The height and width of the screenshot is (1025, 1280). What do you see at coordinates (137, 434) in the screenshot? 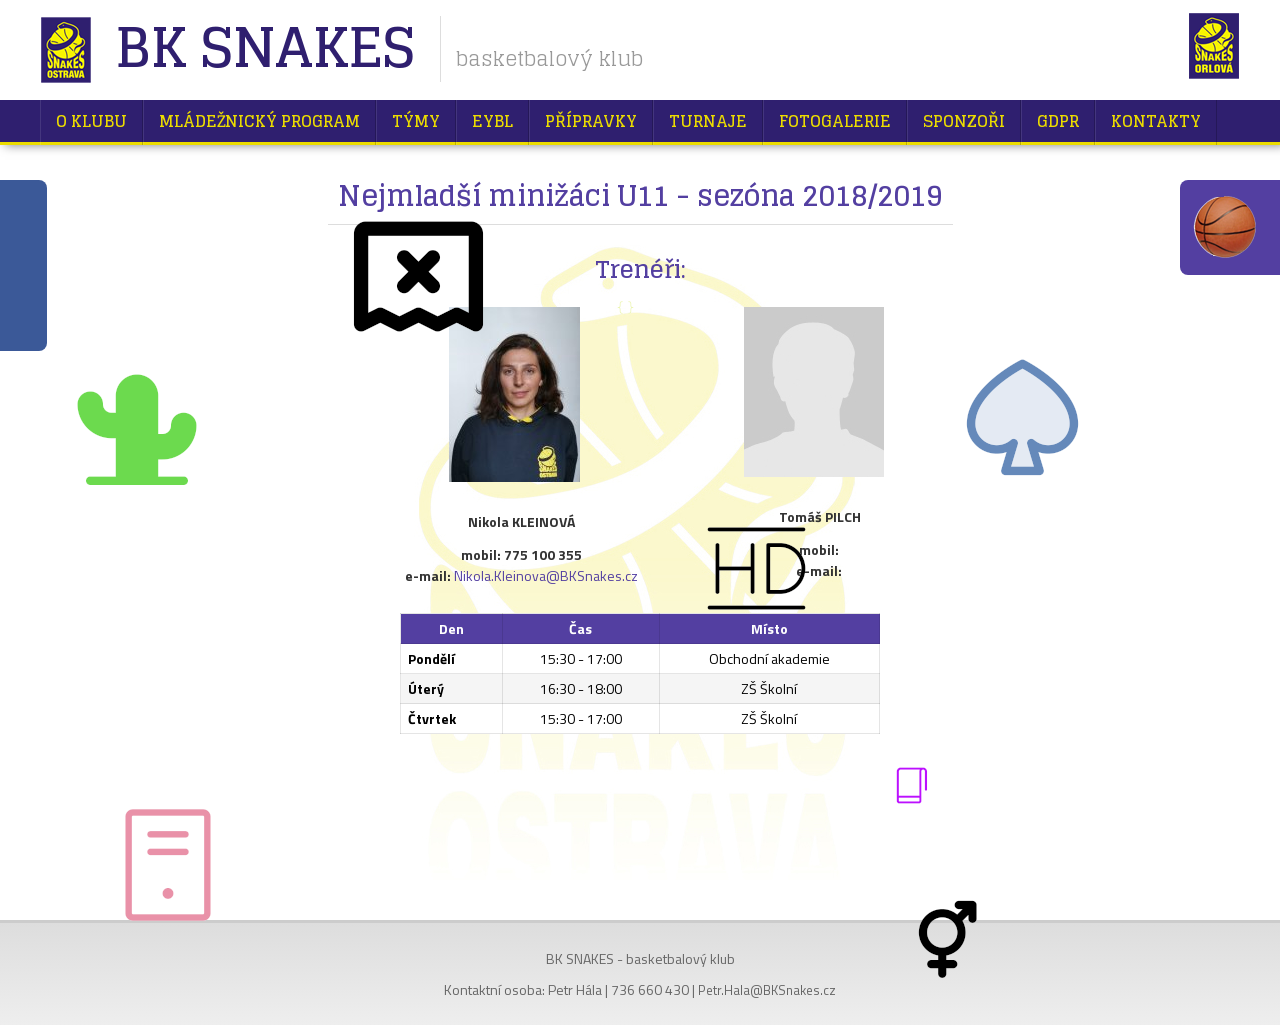
I see `indicates desert or arid climate category` at bounding box center [137, 434].